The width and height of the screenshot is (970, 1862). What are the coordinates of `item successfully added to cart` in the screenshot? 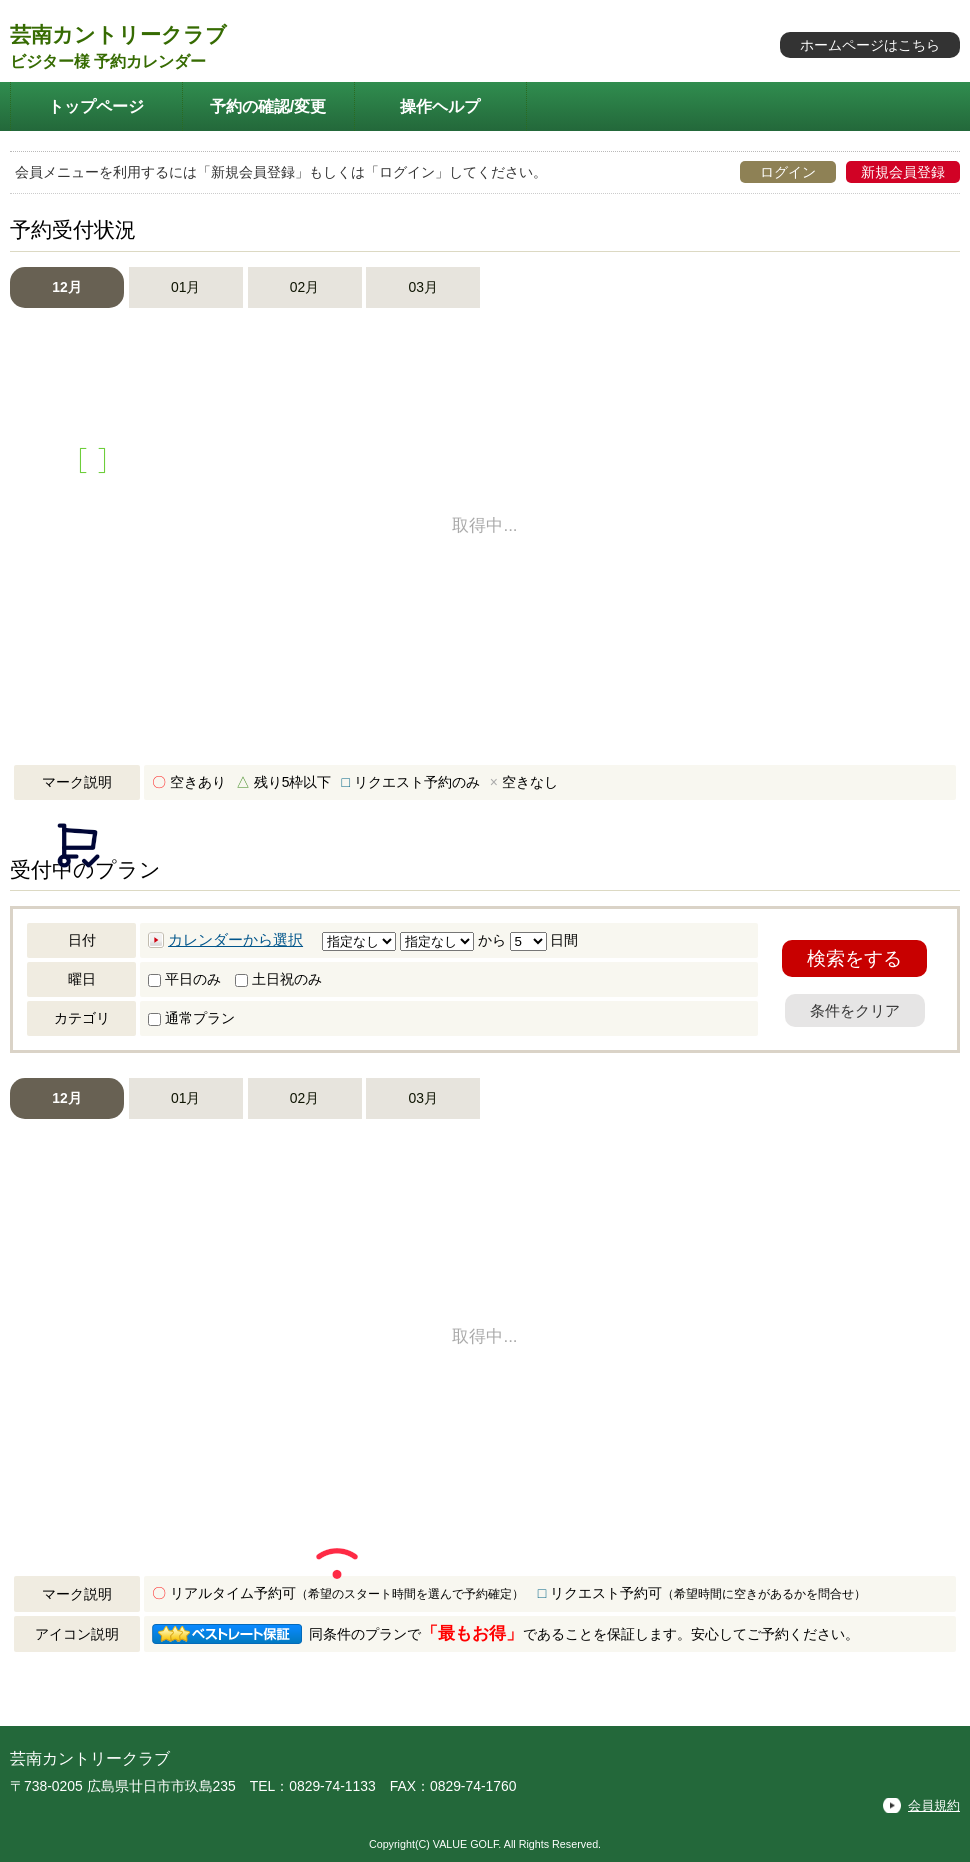 It's located at (77, 845).